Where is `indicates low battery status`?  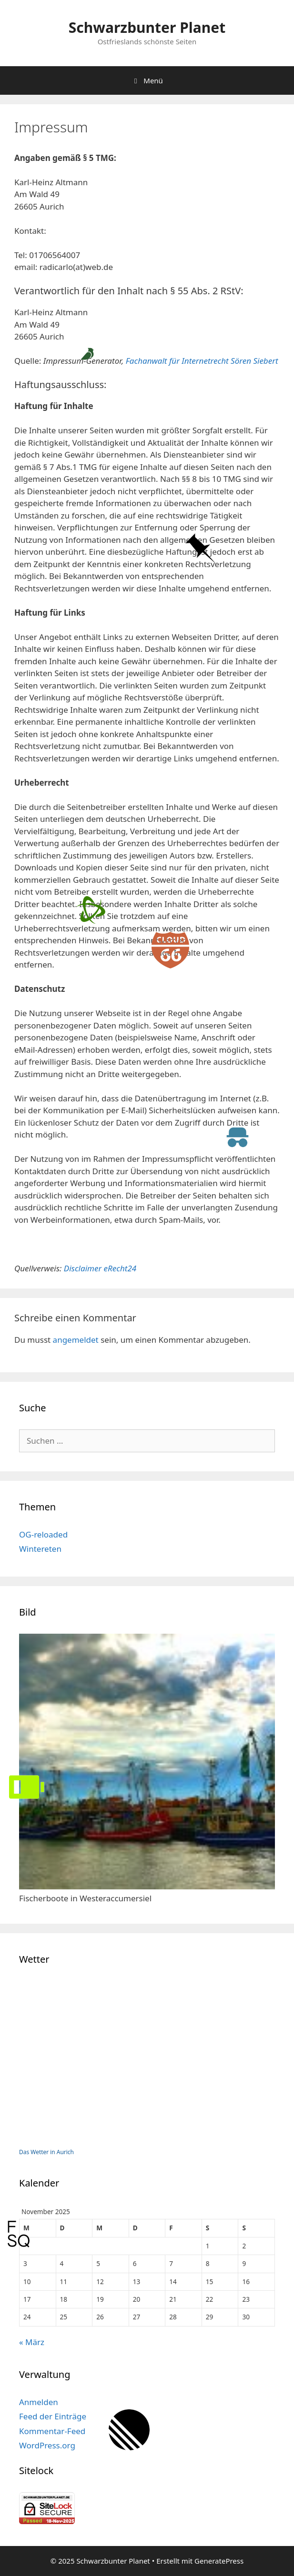 indicates low battery status is located at coordinates (26, 1787).